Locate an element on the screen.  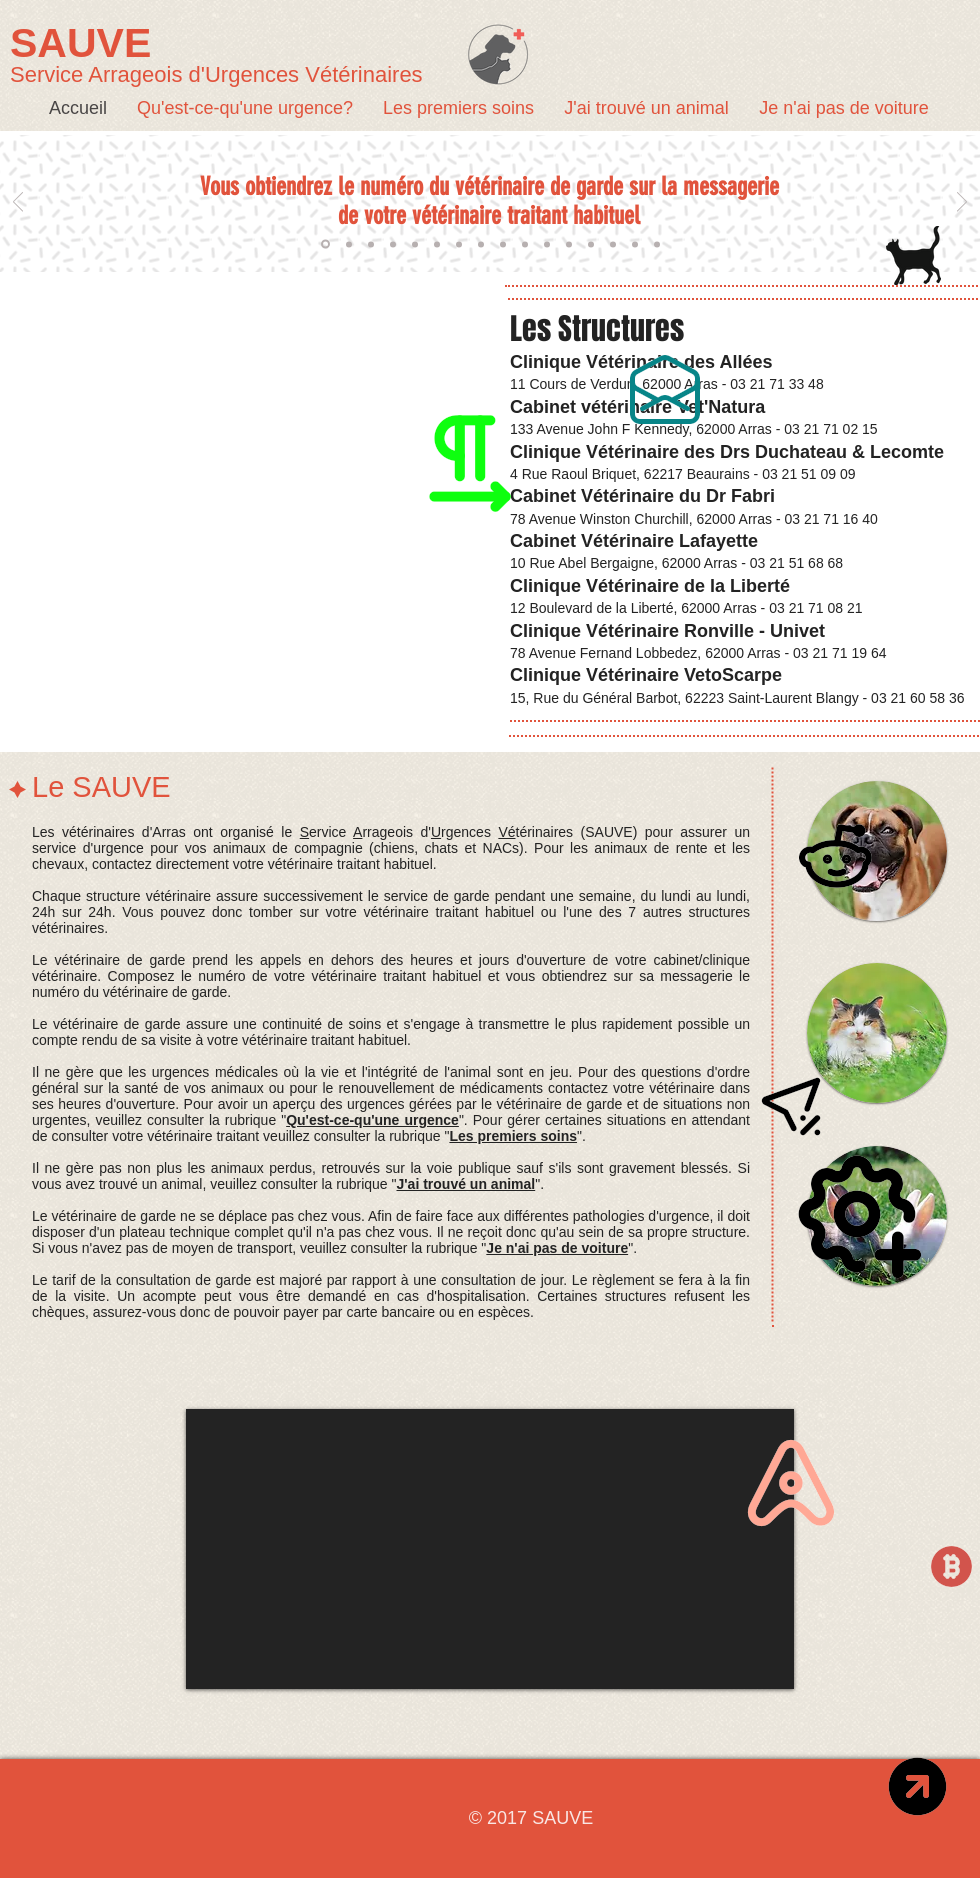
view an opened email or message is located at coordinates (665, 389).